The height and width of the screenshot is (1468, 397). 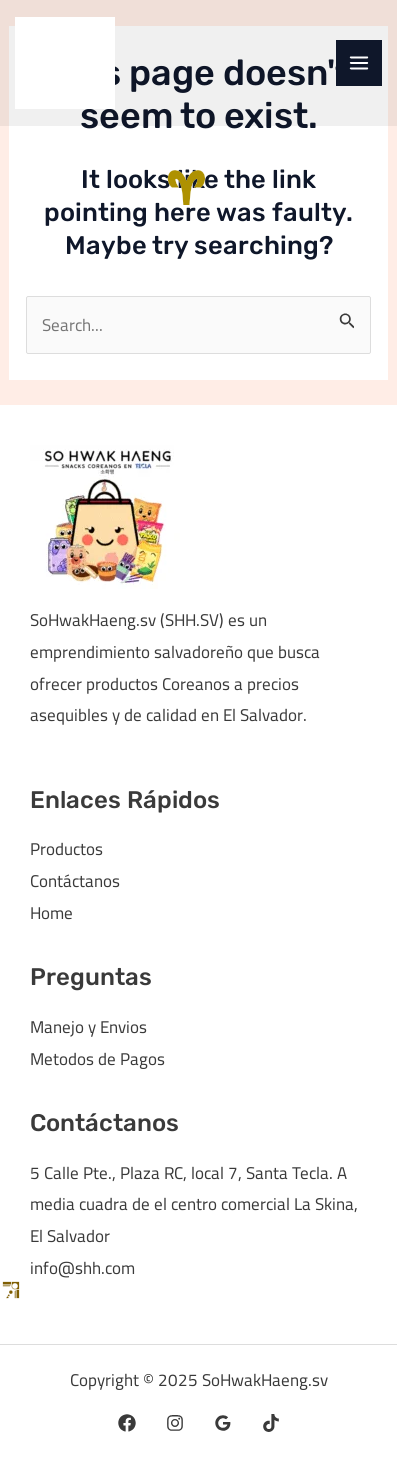 What do you see at coordinates (186, 187) in the screenshot?
I see `indicates aries zodiac sign` at bounding box center [186, 187].